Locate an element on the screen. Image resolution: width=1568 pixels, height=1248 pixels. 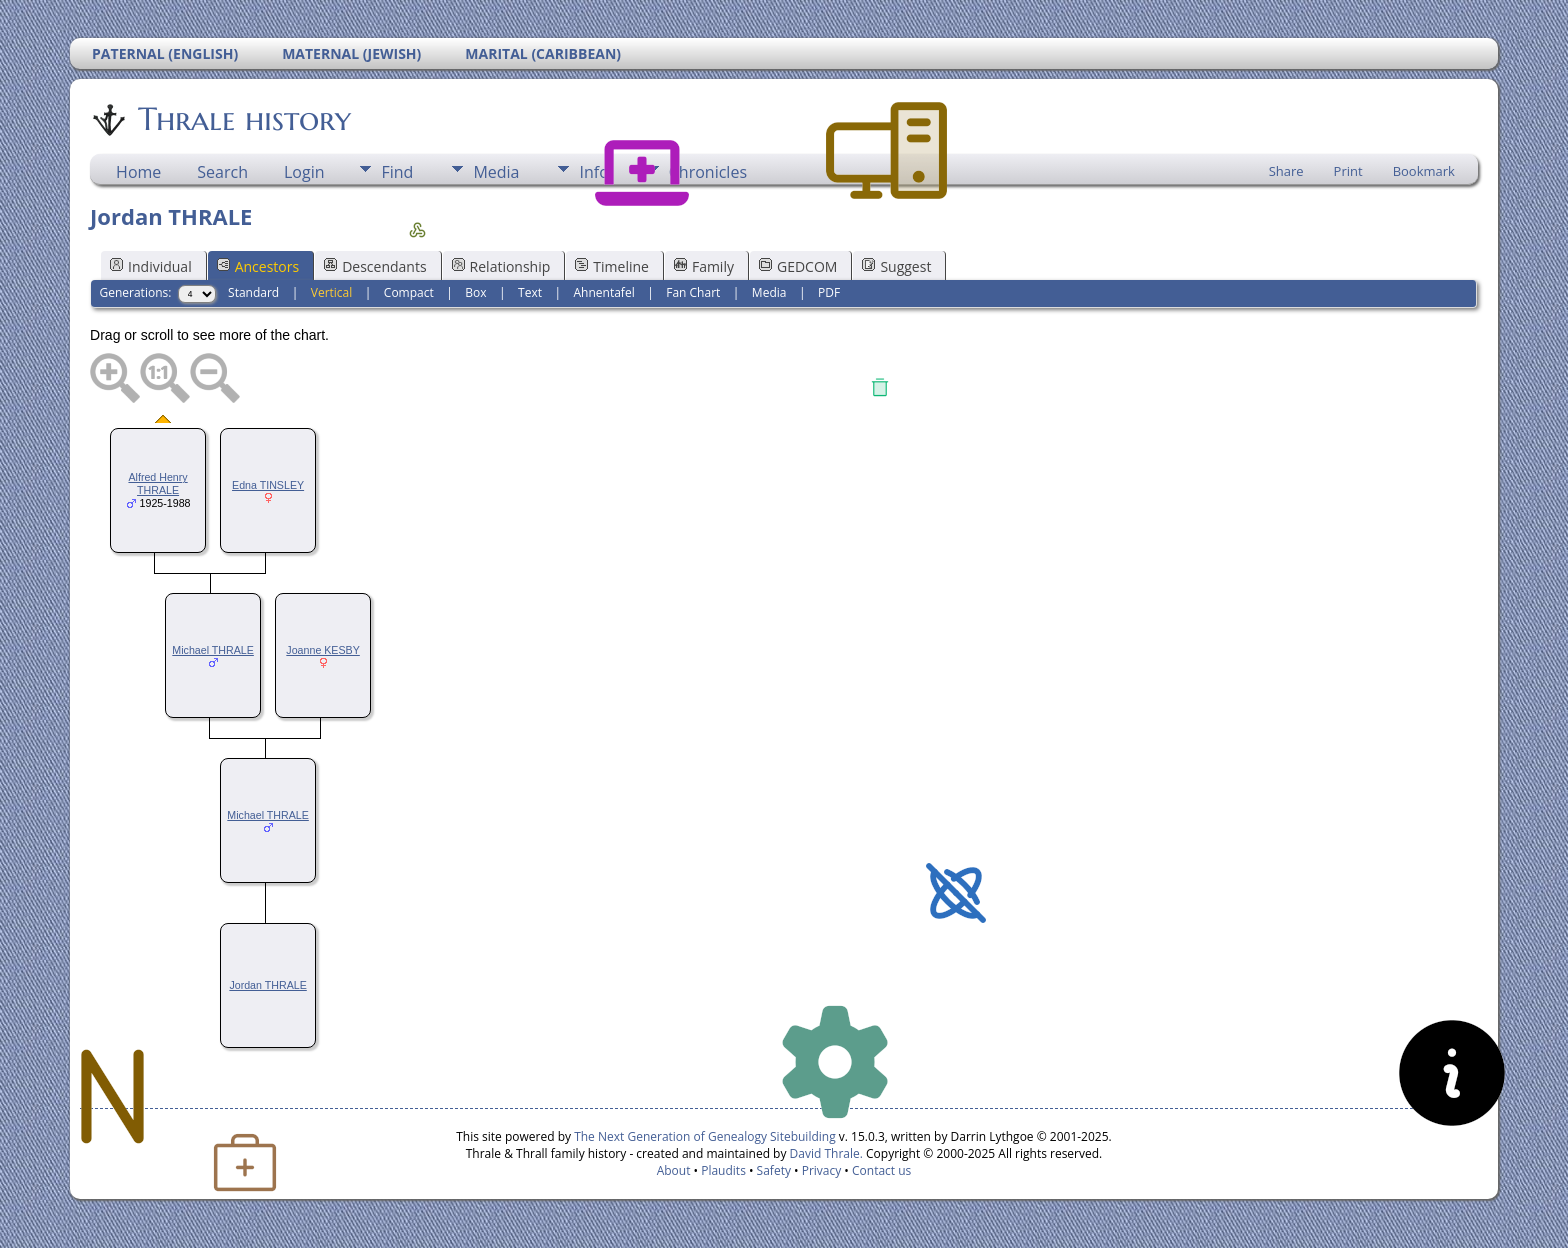
access telemedicine or virtual healthcare services is located at coordinates (642, 173).